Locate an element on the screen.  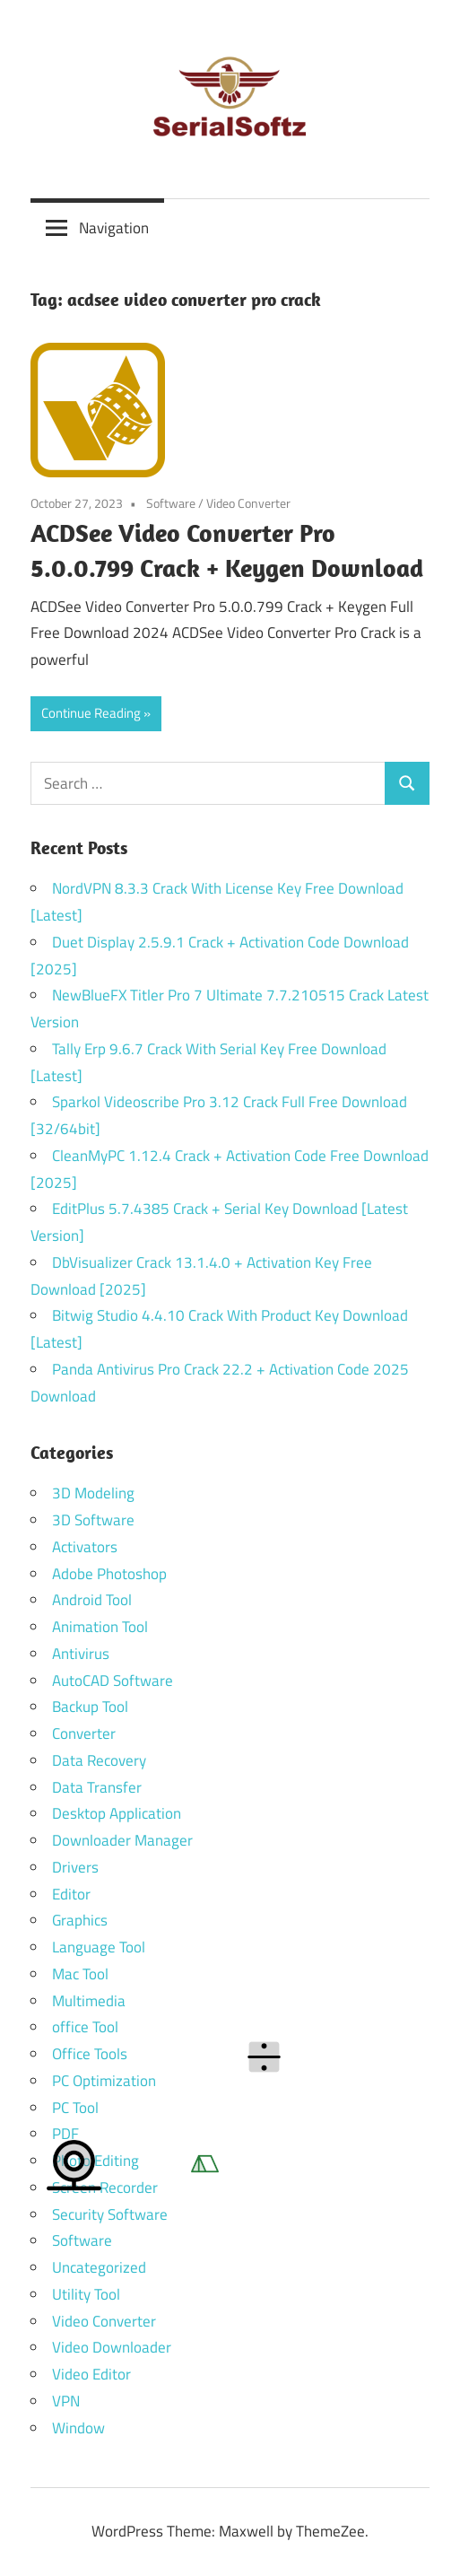
view camping or outdoor locations is located at coordinates (204, 2164).